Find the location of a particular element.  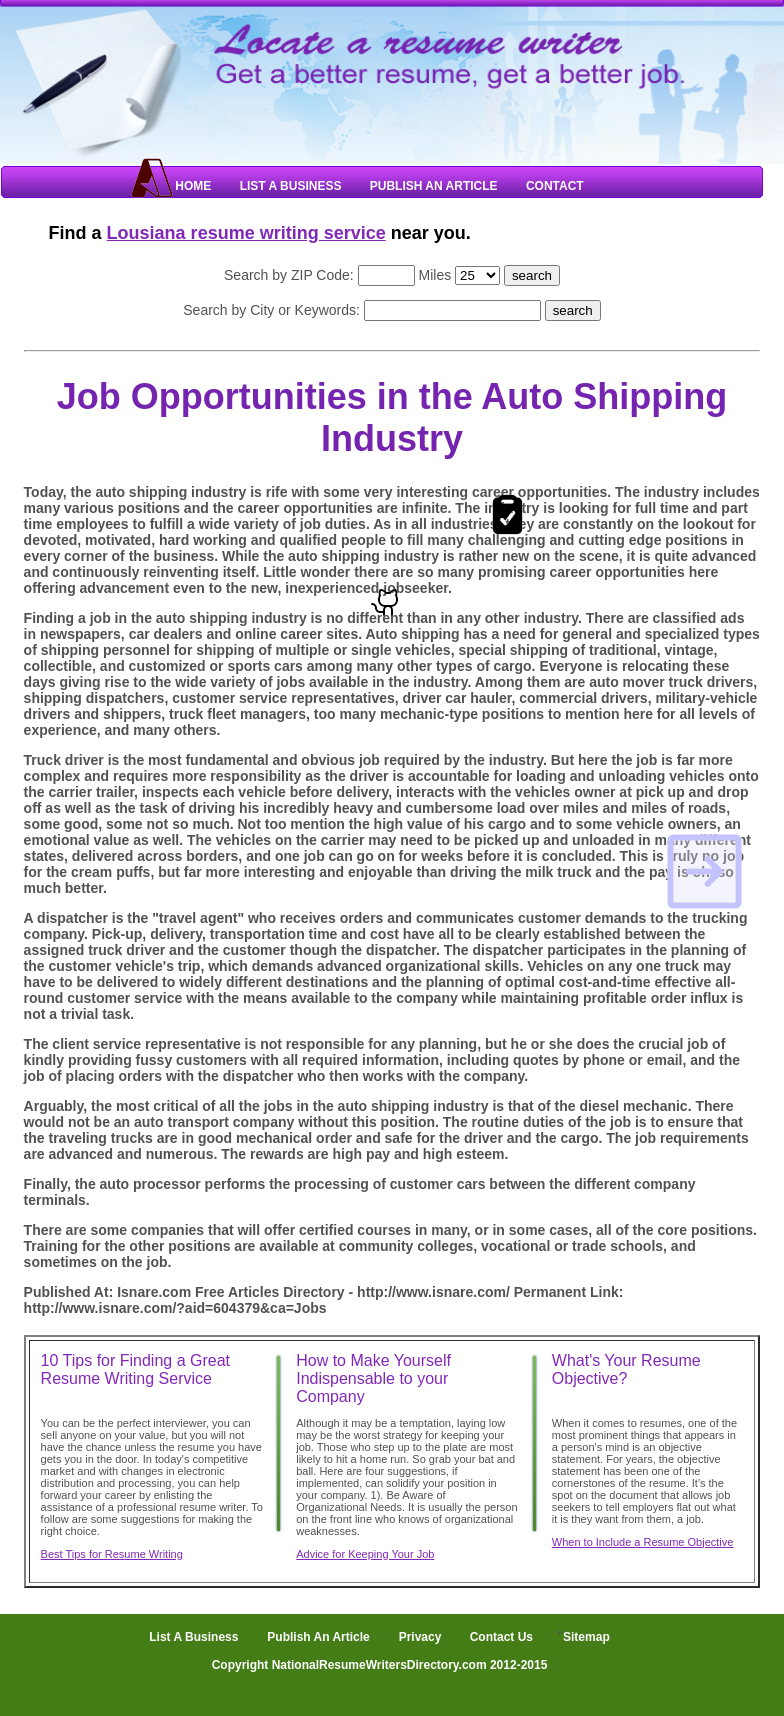

proceed to the next step or screen is located at coordinates (704, 871).